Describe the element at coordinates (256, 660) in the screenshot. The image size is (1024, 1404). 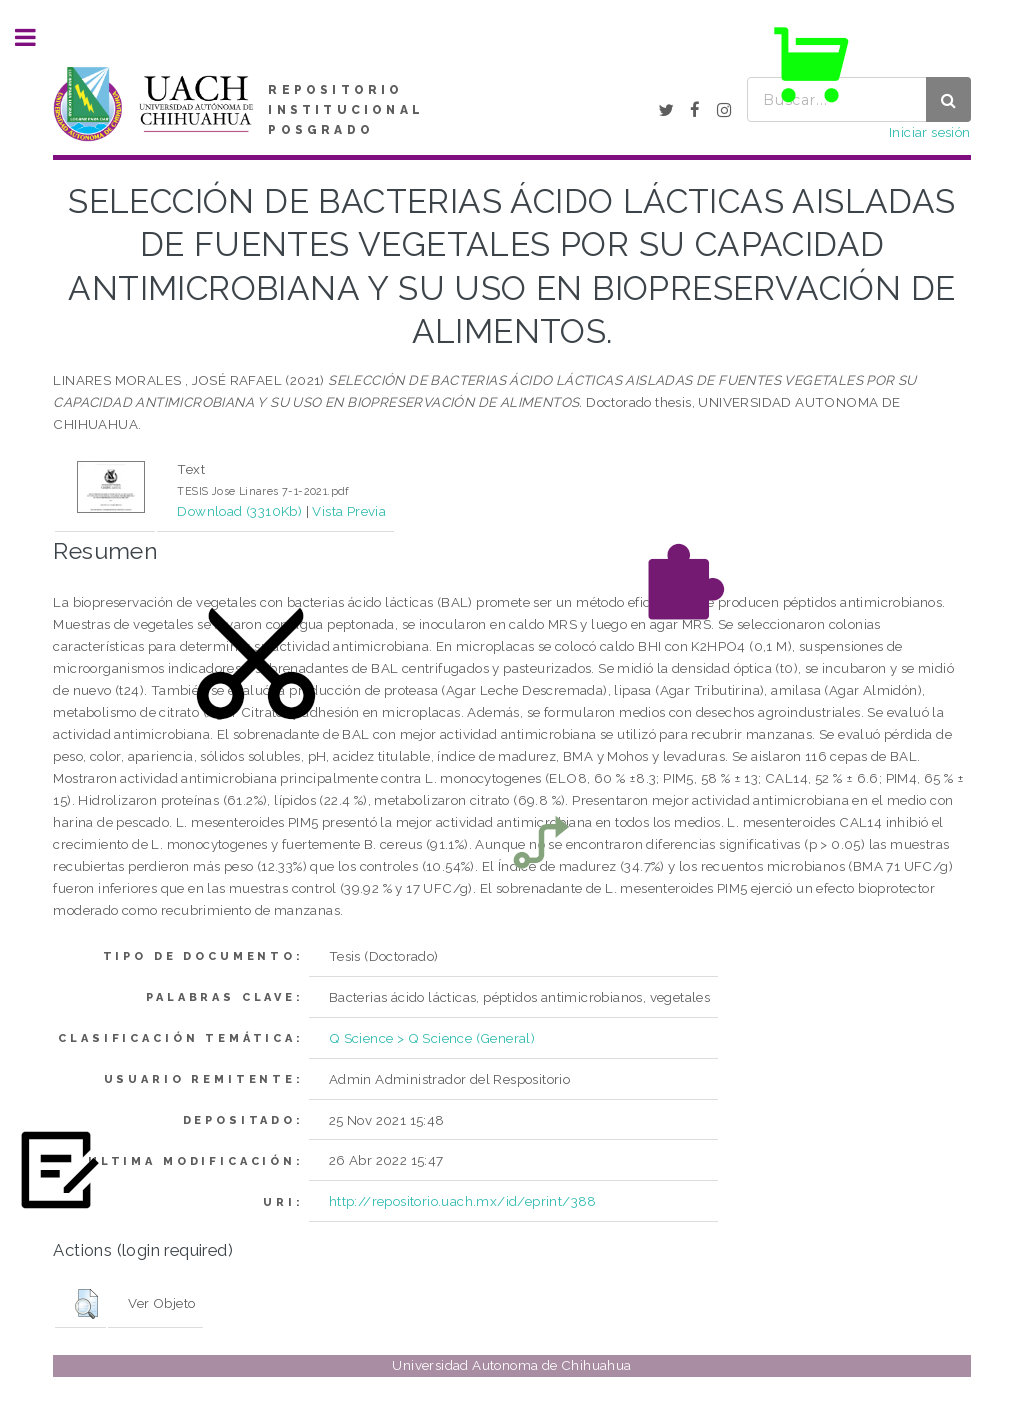
I see `cut selected content` at that location.